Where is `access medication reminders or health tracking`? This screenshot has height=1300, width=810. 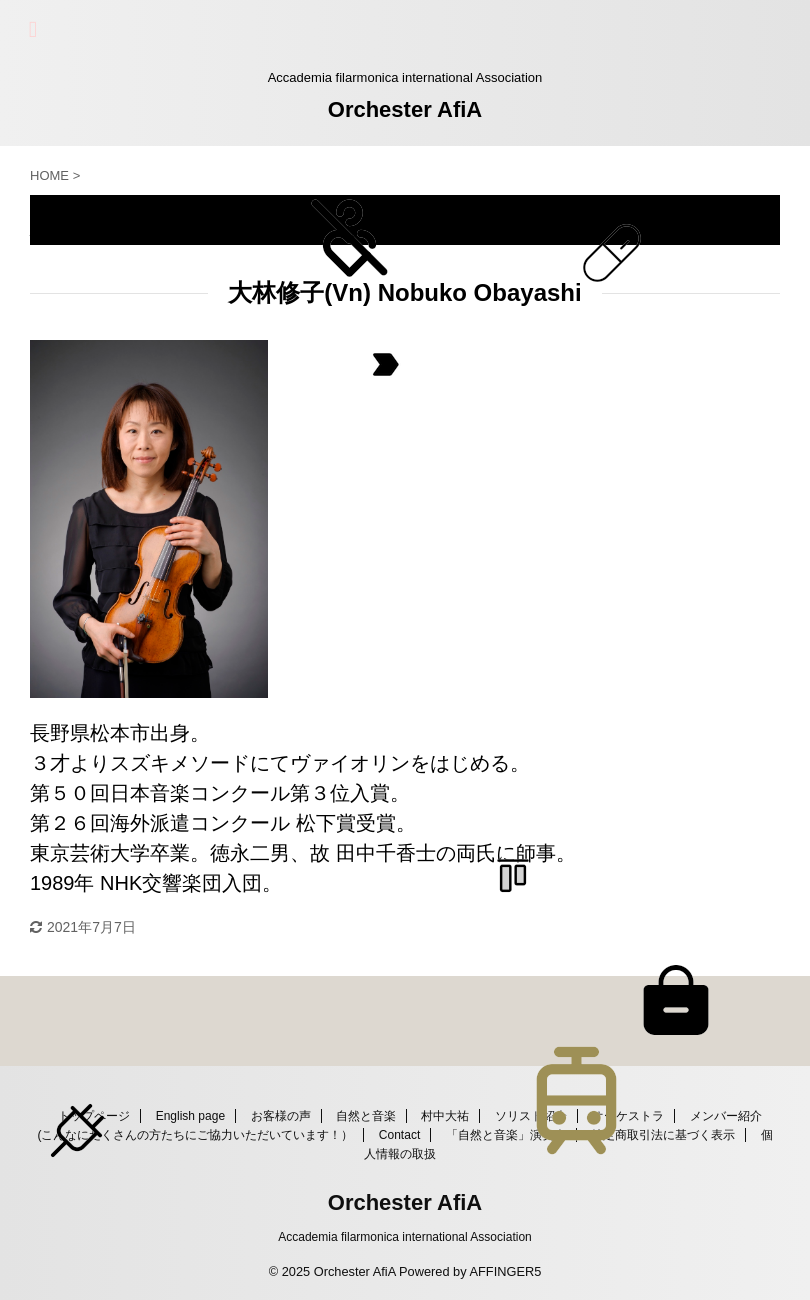 access medication reminders or health tracking is located at coordinates (612, 253).